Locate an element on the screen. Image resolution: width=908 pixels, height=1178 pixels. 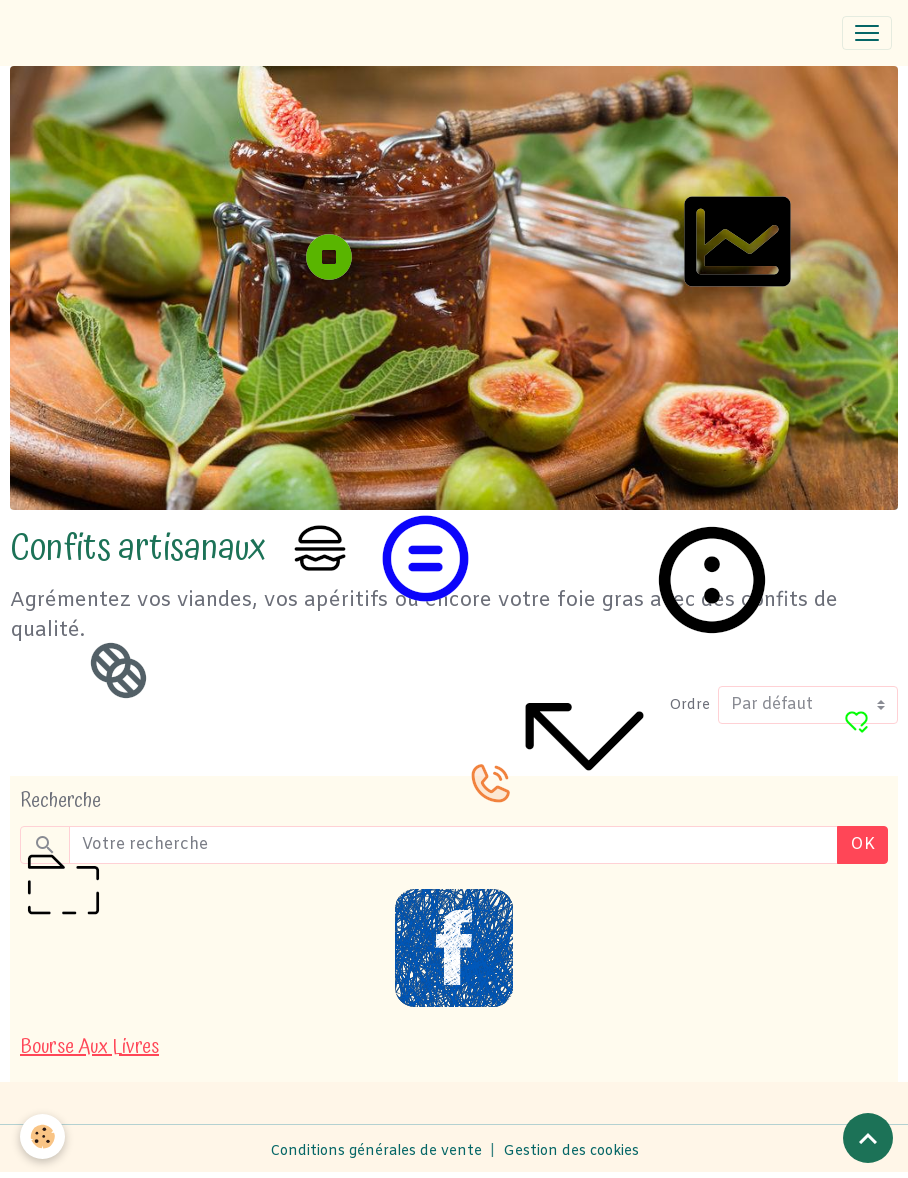
food or restaurant category is located at coordinates (320, 549).